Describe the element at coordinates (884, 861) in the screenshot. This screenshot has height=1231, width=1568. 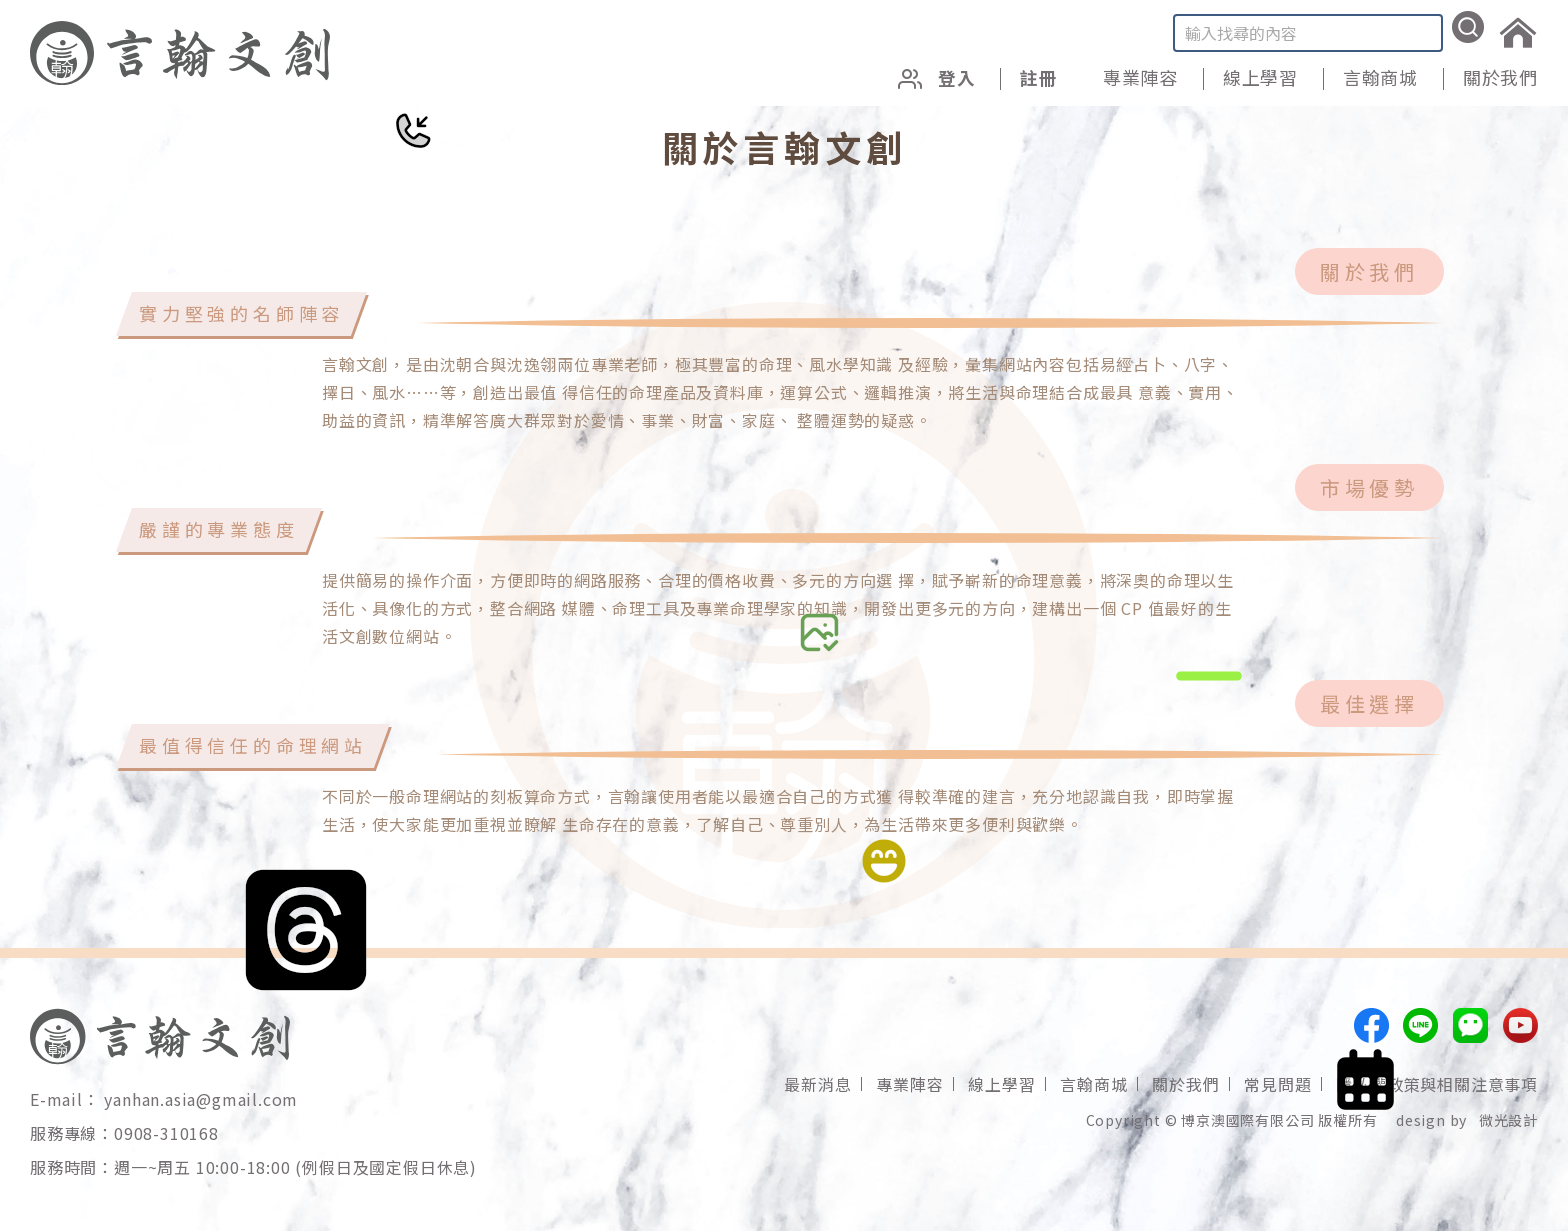
I see `add a laughing emoji reaction` at that location.